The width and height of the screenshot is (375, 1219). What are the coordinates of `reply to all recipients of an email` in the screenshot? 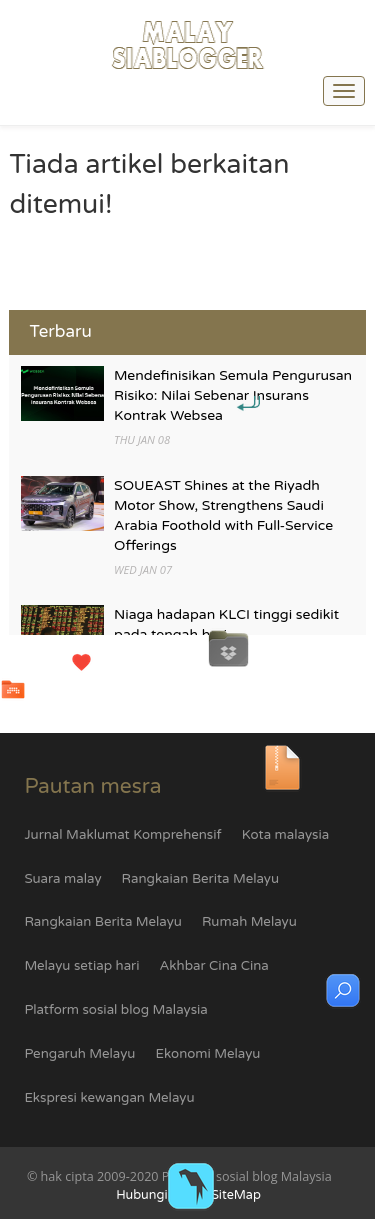 It's located at (248, 402).